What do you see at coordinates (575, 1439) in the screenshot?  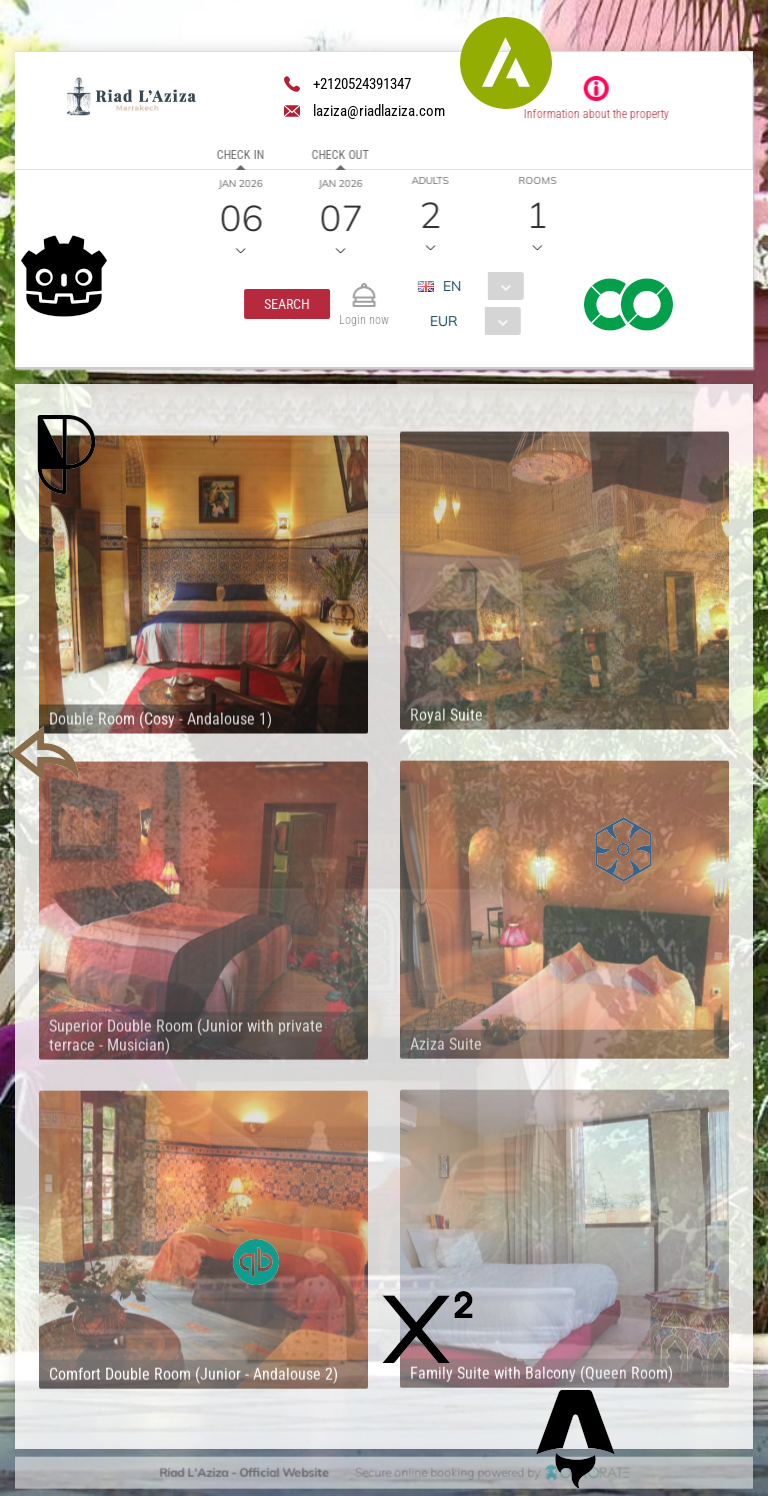 I see `astro web framework logo` at bounding box center [575, 1439].